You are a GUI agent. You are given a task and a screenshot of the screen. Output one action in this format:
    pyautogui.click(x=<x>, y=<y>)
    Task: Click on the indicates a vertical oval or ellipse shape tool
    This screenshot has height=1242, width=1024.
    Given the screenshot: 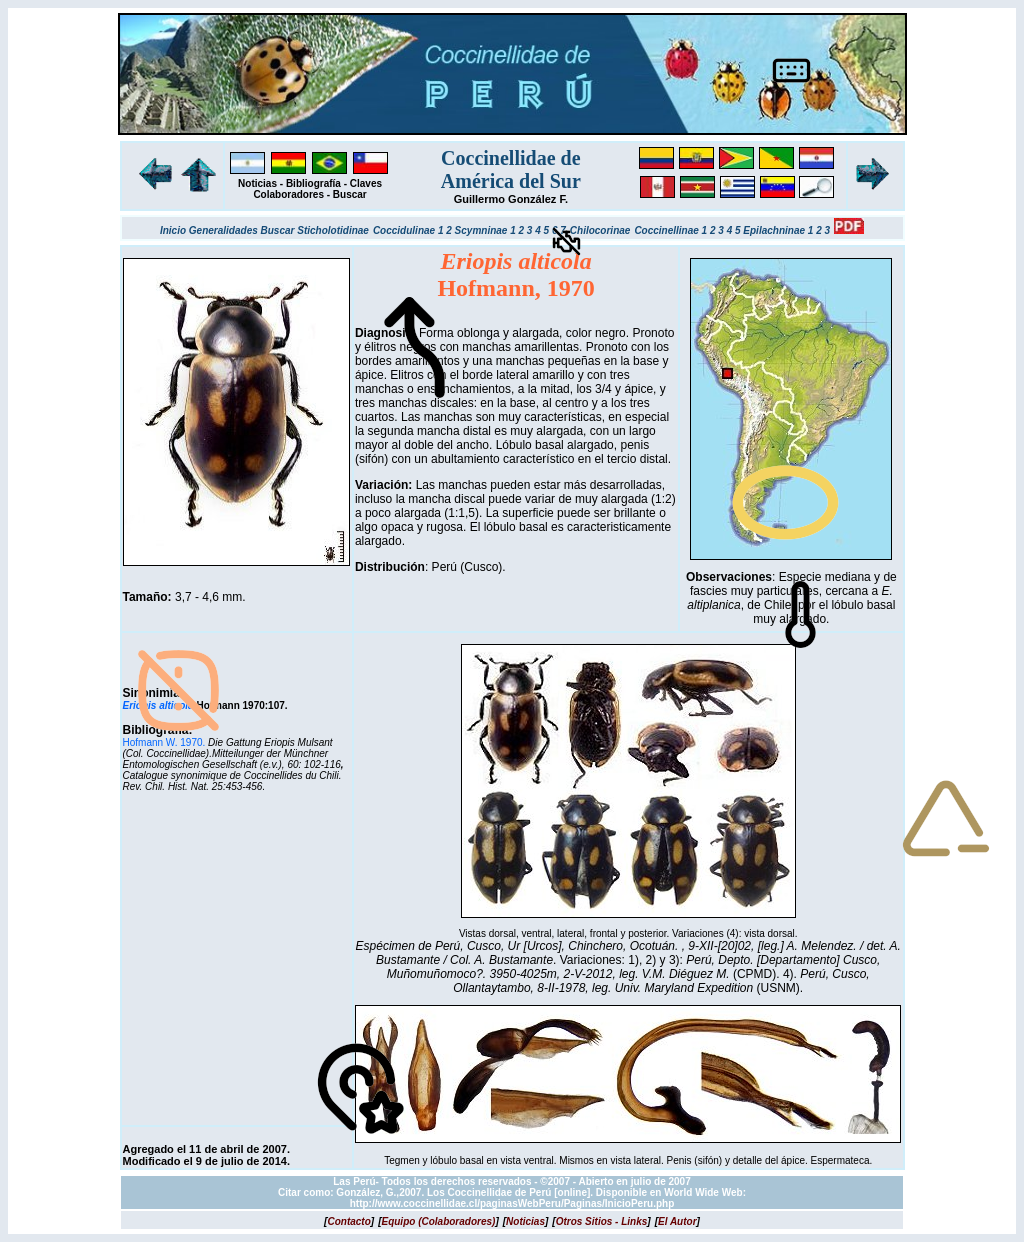 What is the action you would take?
    pyautogui.click(x=785, y=502)
    